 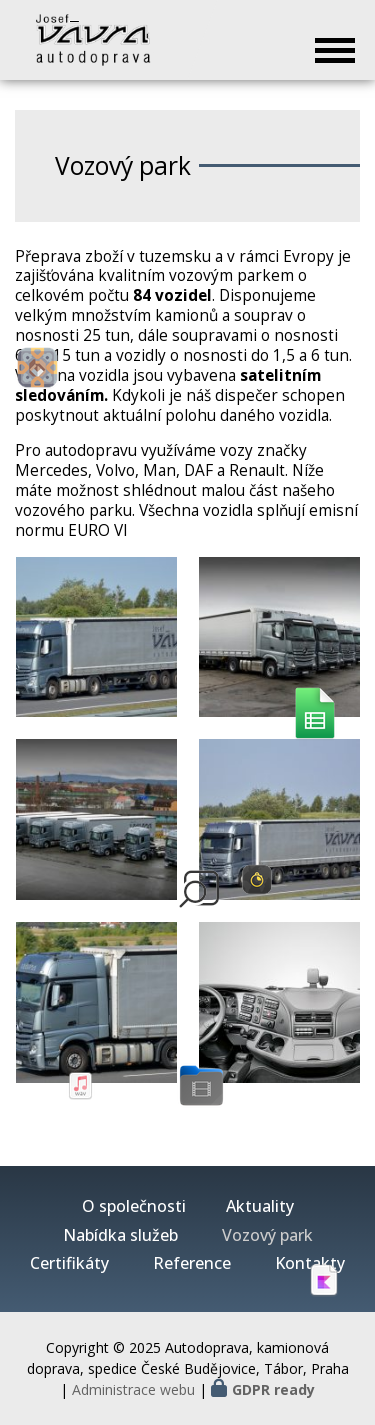 I want to click on a kotlin source code file, so click(x=324, y=1280).